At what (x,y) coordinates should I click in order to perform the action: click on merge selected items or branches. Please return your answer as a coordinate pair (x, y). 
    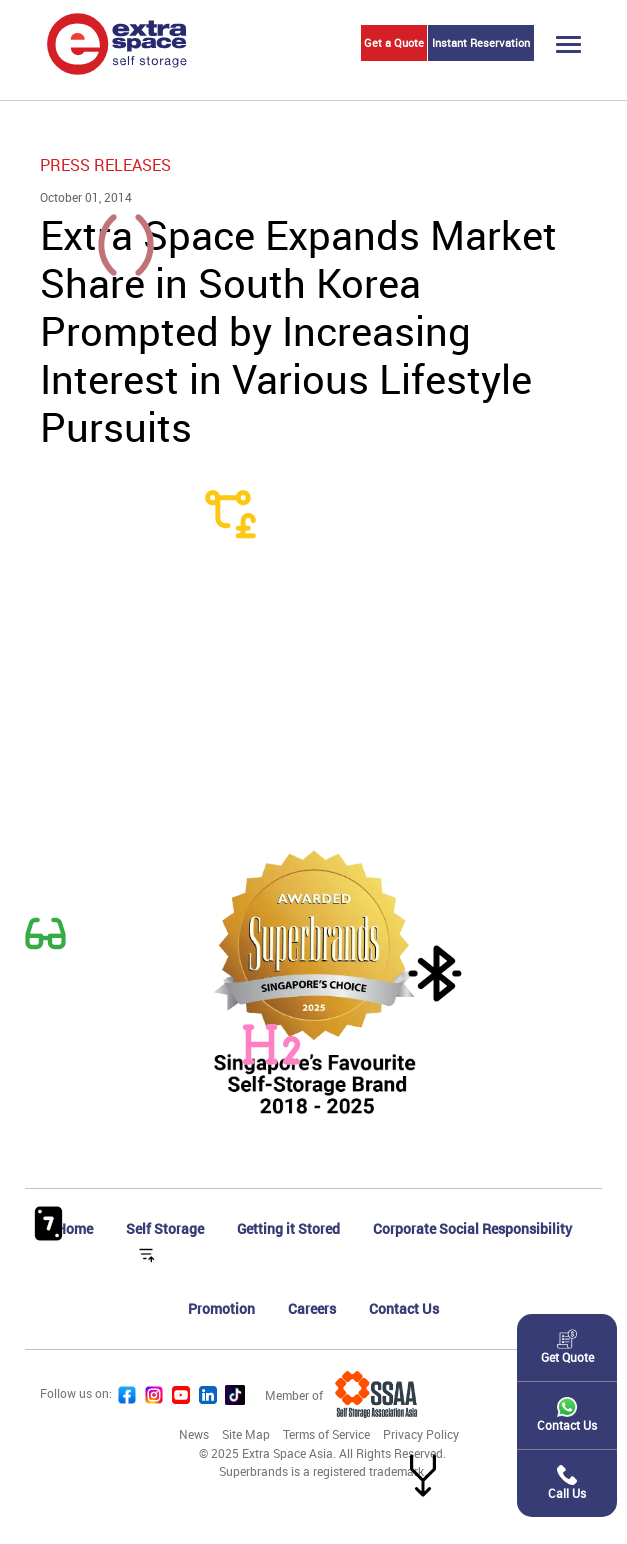
    Looking at the image, I should click on (423, 1474).